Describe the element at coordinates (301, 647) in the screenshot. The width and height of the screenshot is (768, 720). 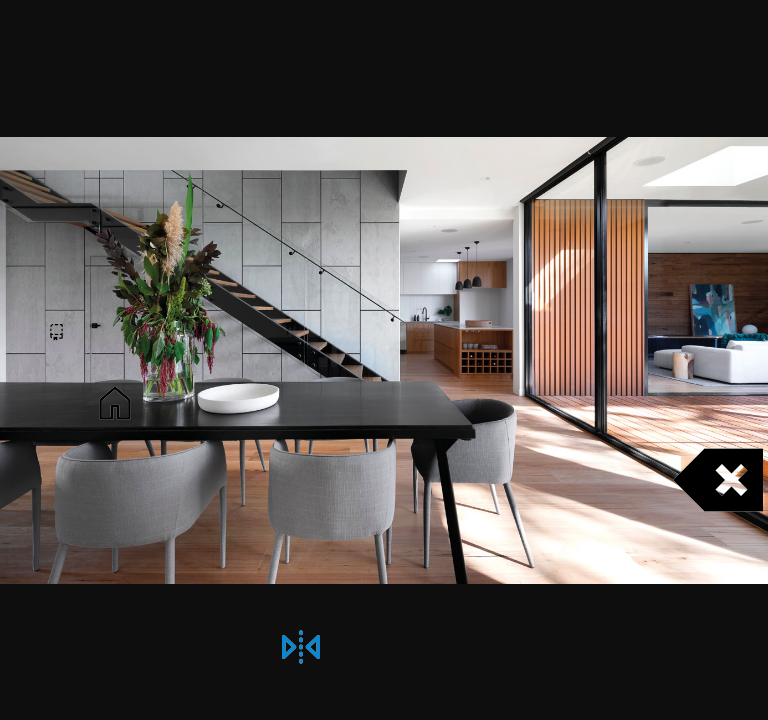
I see `mirror or flip content horizontally` at that location.